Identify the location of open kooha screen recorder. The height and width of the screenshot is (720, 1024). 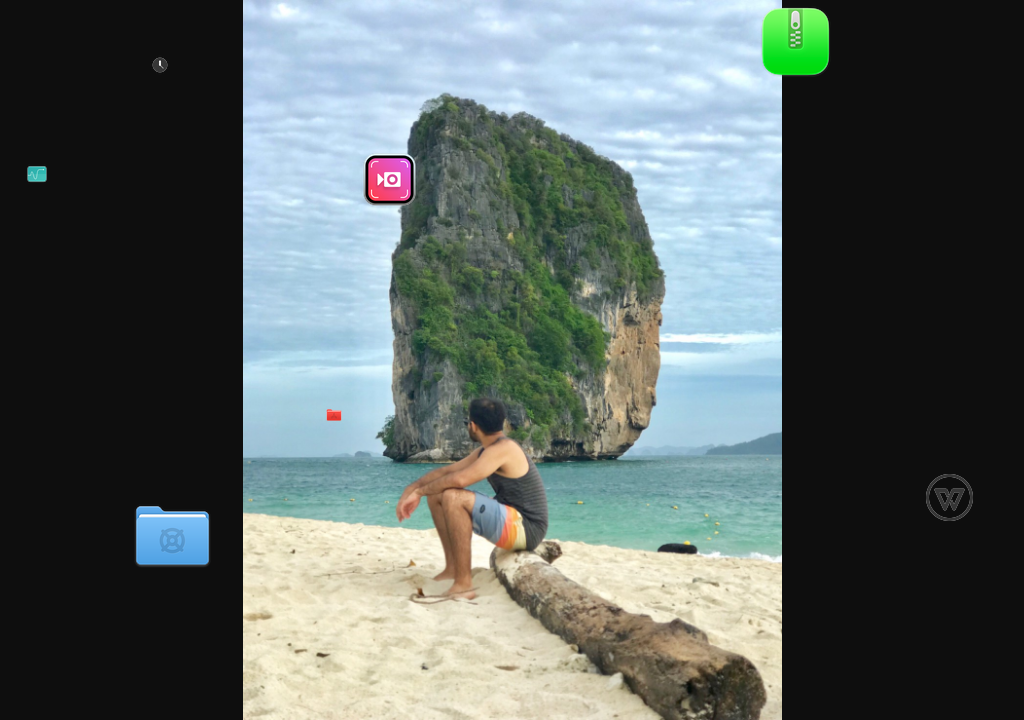
(389, 179).